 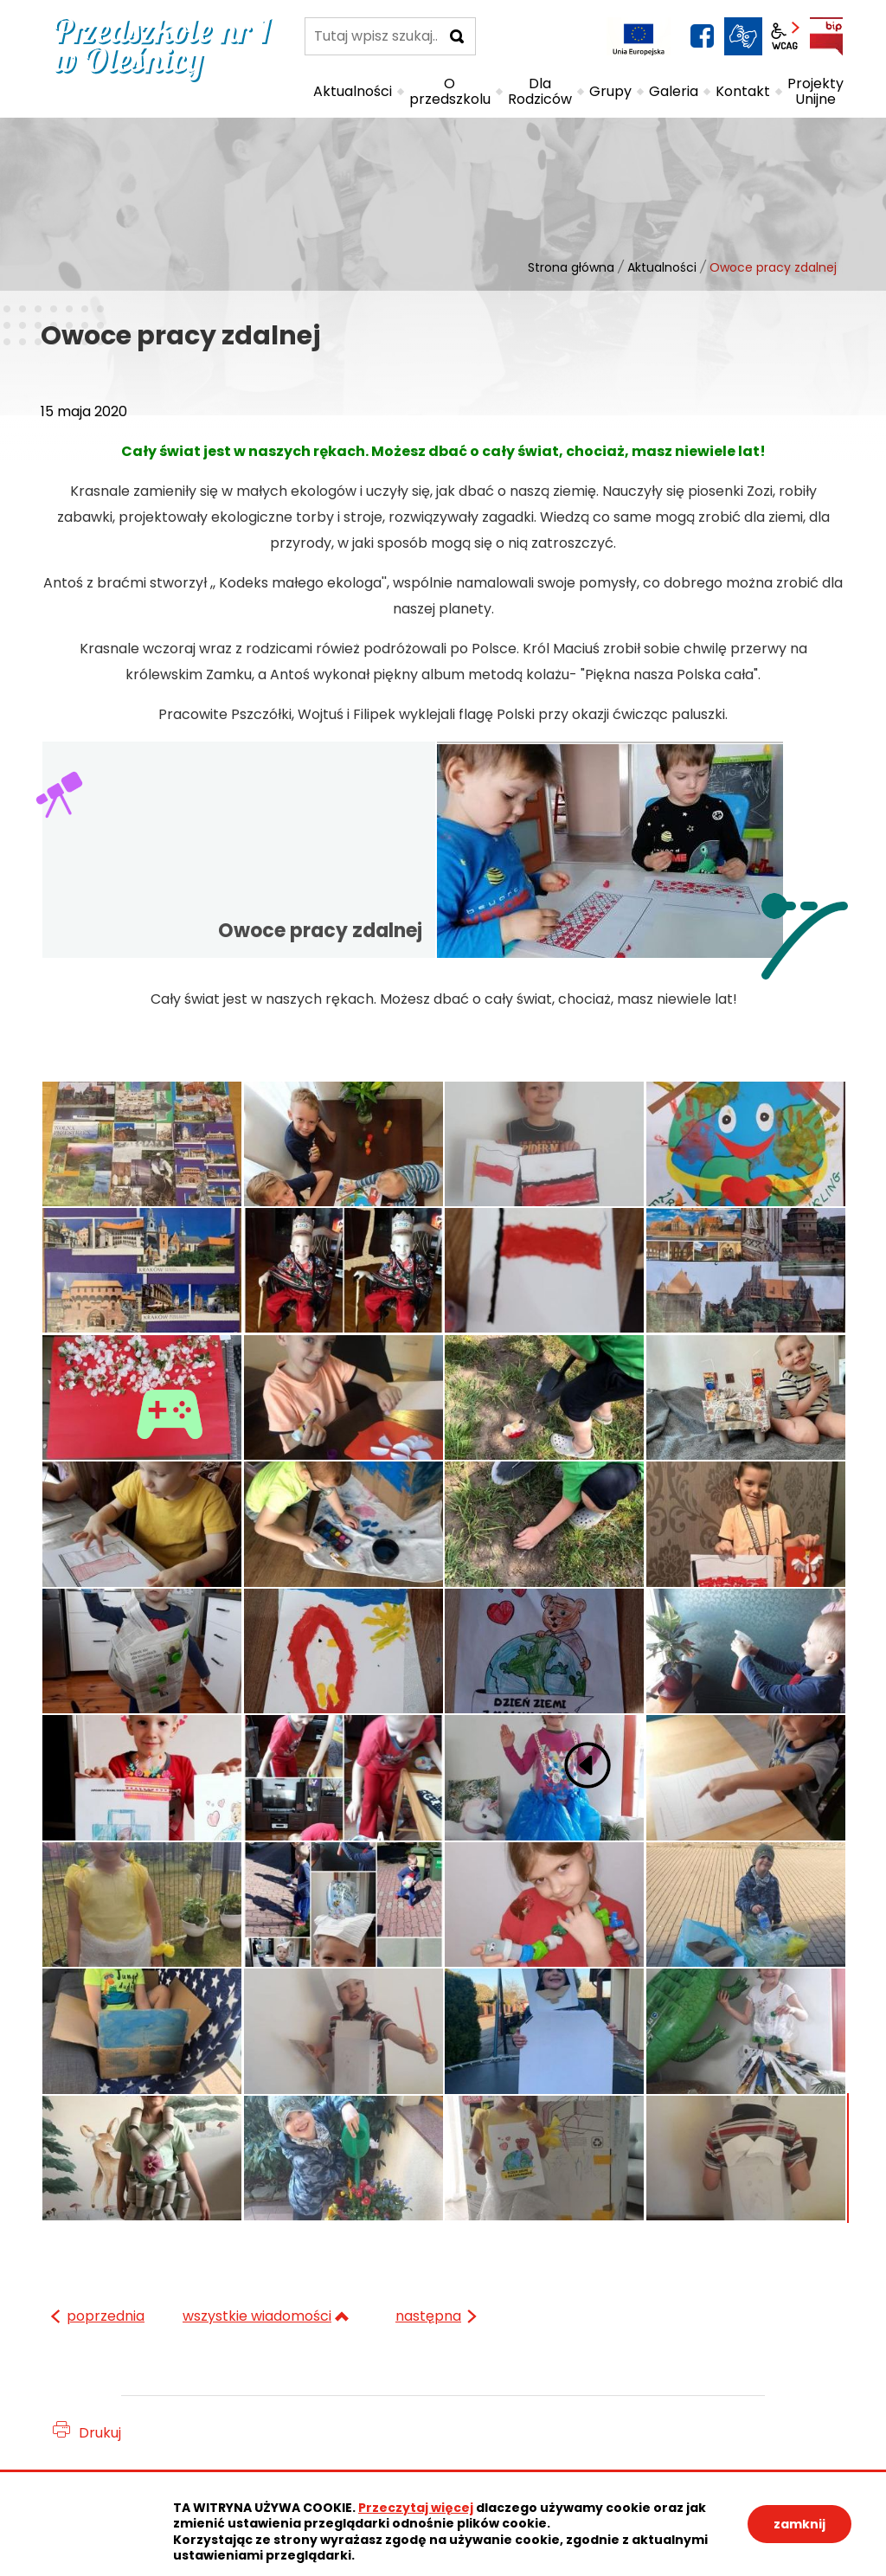 What do you see at coordinates (805, 936) in the screenshot?
I see `adjust animation easing curve` at bounding box center [805, 936].